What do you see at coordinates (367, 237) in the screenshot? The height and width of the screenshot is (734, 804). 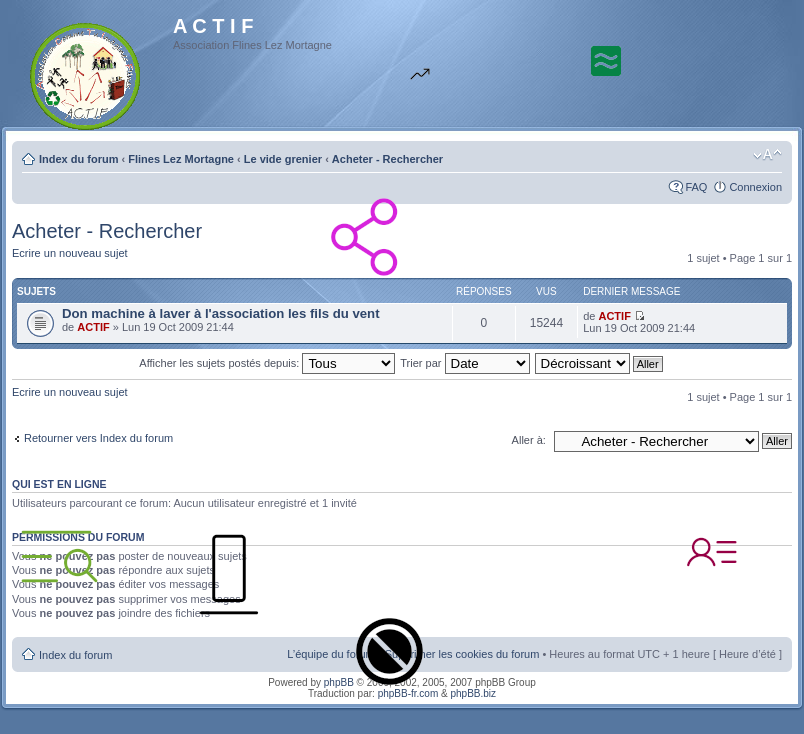 I see `share content with others` at bounding box center [367, 237].